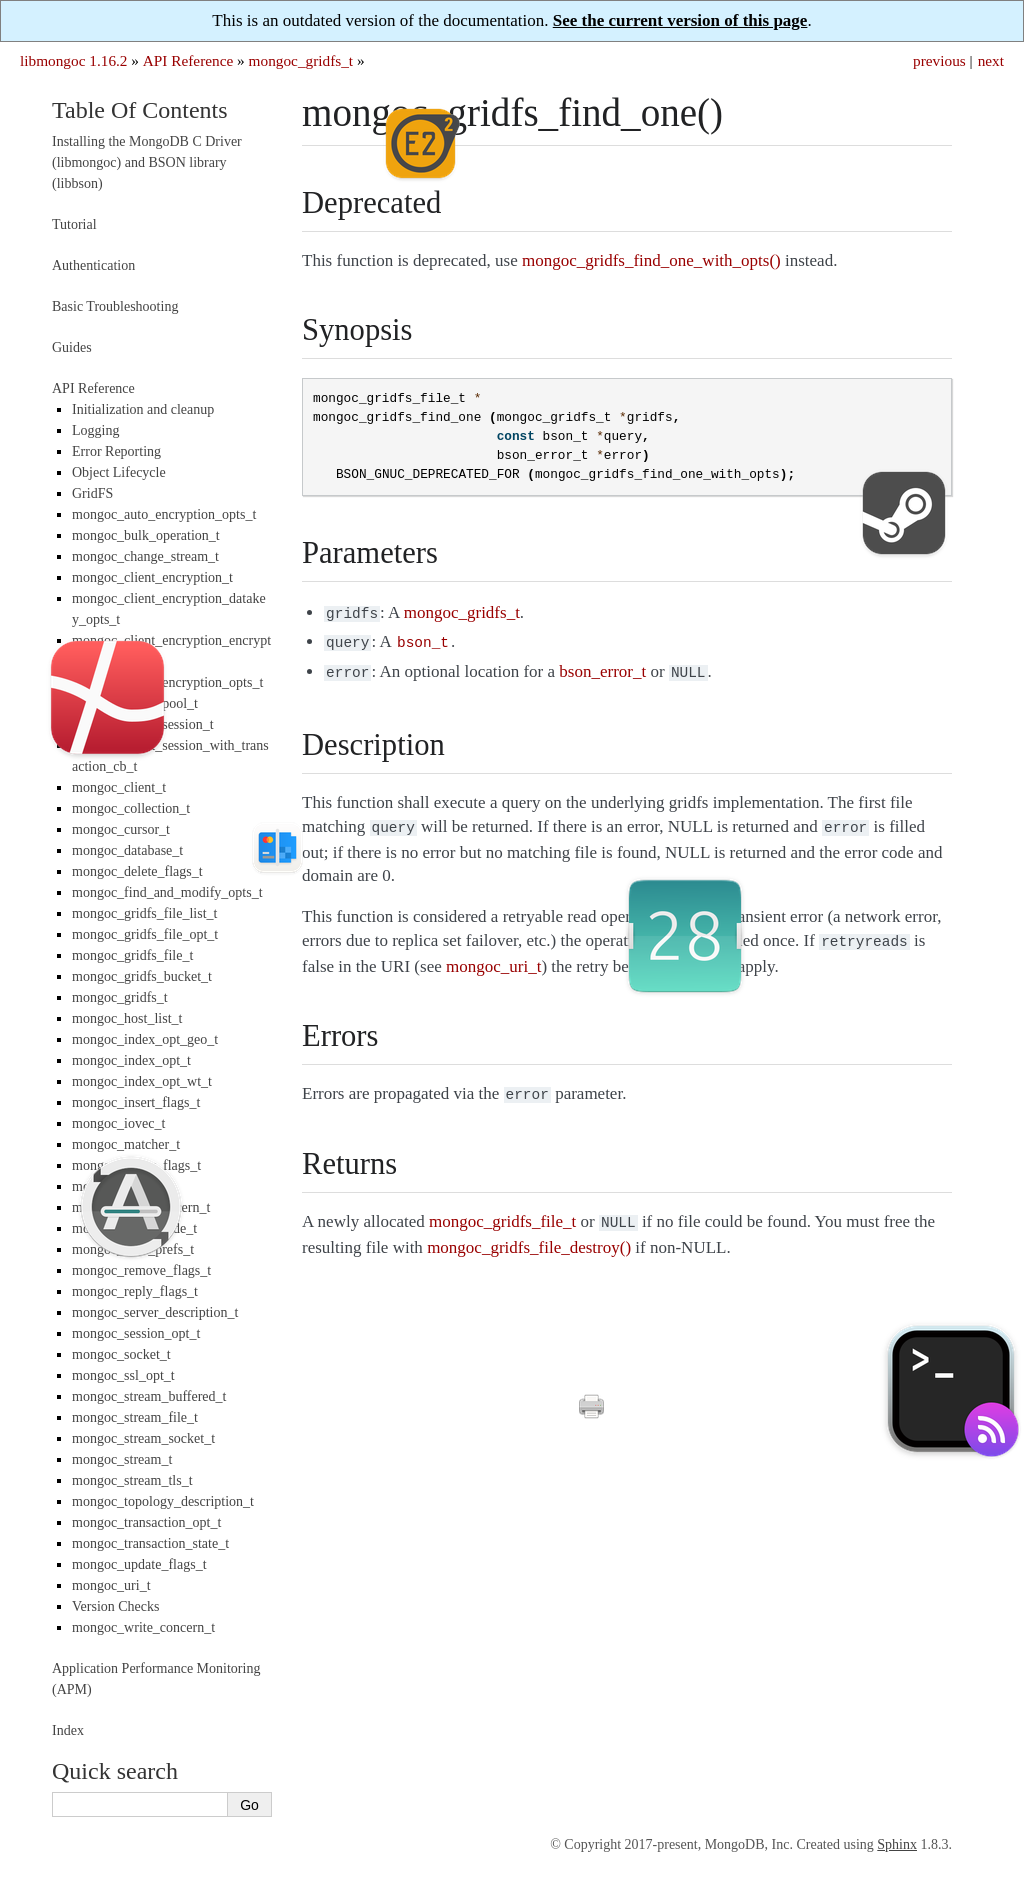 This screenshot has width=1024, height=1883. What do you see at coordinates (107, 697) in the screenshot?
I see `open wineglass app for managing wine/windows applications` at bounding box center [107, 697].